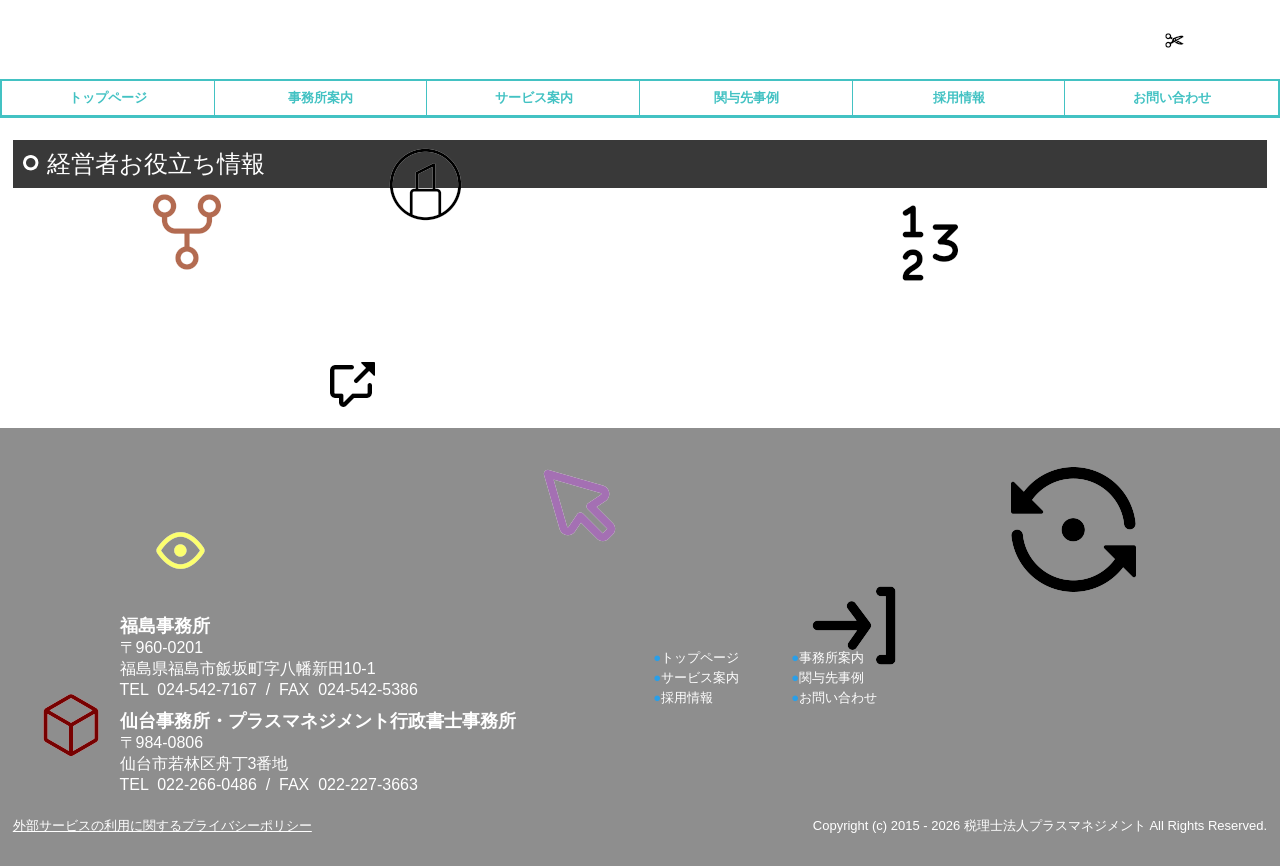 The height and width of the screenshot is (866, 1280). What do you see at coordinates (351, 383) in the screenshot?
I see `view cross-referenced issues or pull requests` at bounding box center [351, 383].